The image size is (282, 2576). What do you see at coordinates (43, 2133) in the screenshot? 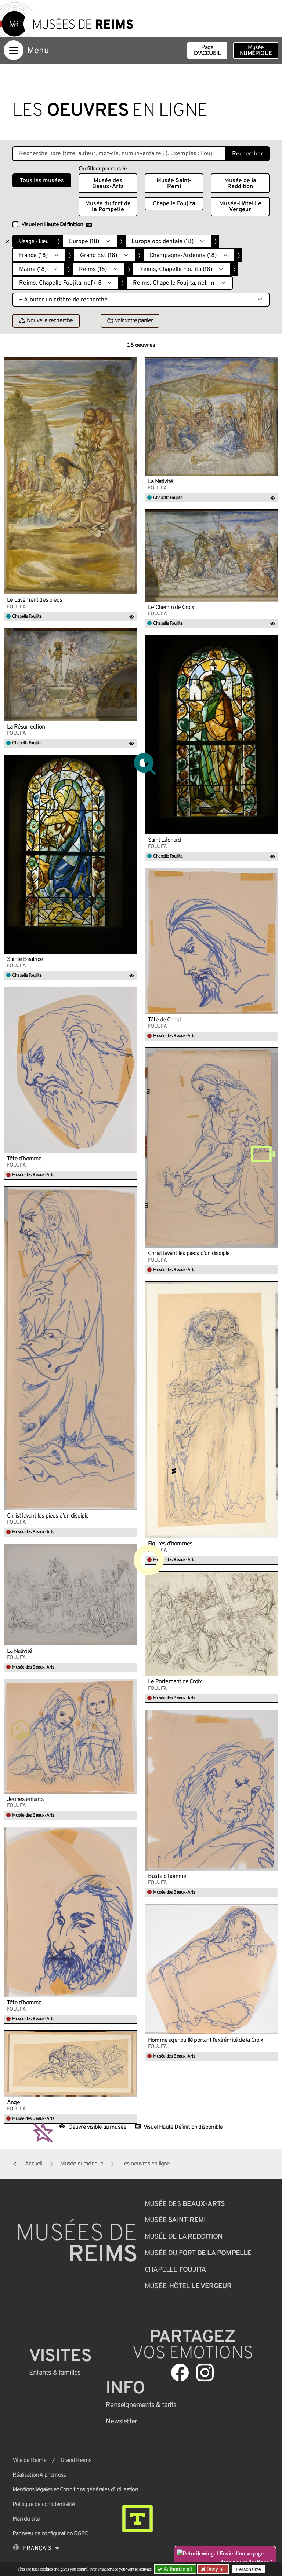
I see `disable or remove from favorites` at bounding box center [43, 2133].